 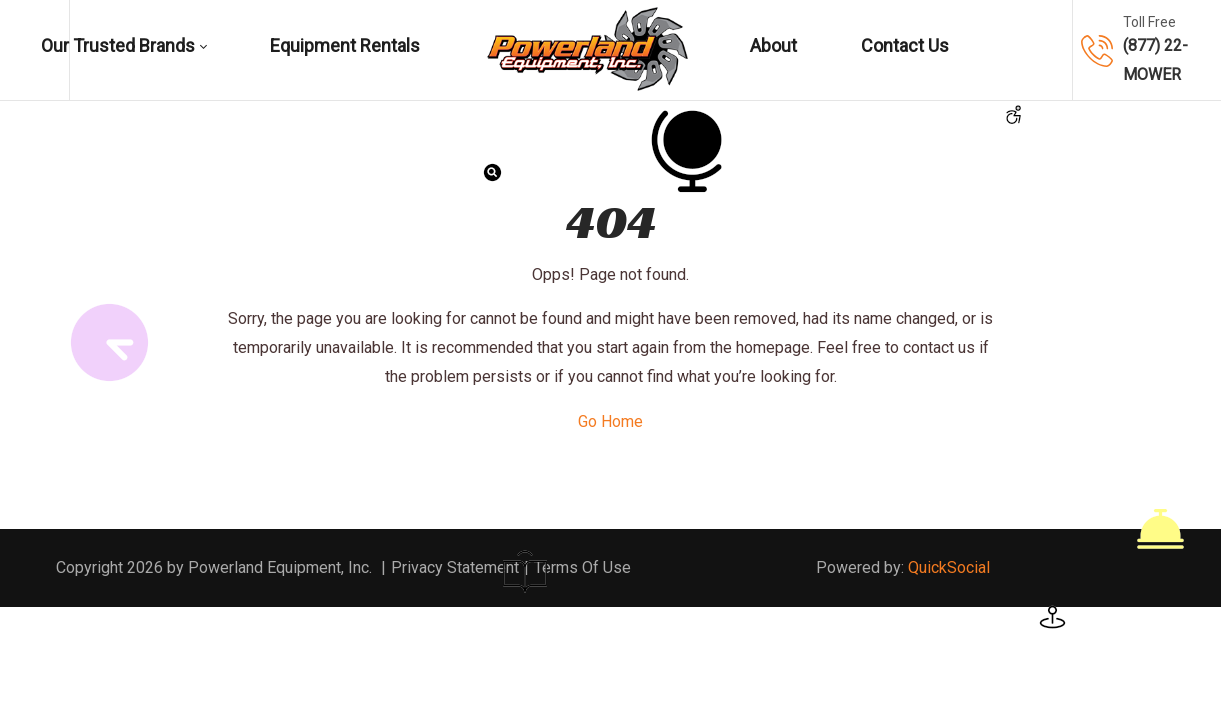 What do you see at coordinates (525, 571) in the screenshot?
I see `view user profile or contact details` at bounding box center [525, 571].